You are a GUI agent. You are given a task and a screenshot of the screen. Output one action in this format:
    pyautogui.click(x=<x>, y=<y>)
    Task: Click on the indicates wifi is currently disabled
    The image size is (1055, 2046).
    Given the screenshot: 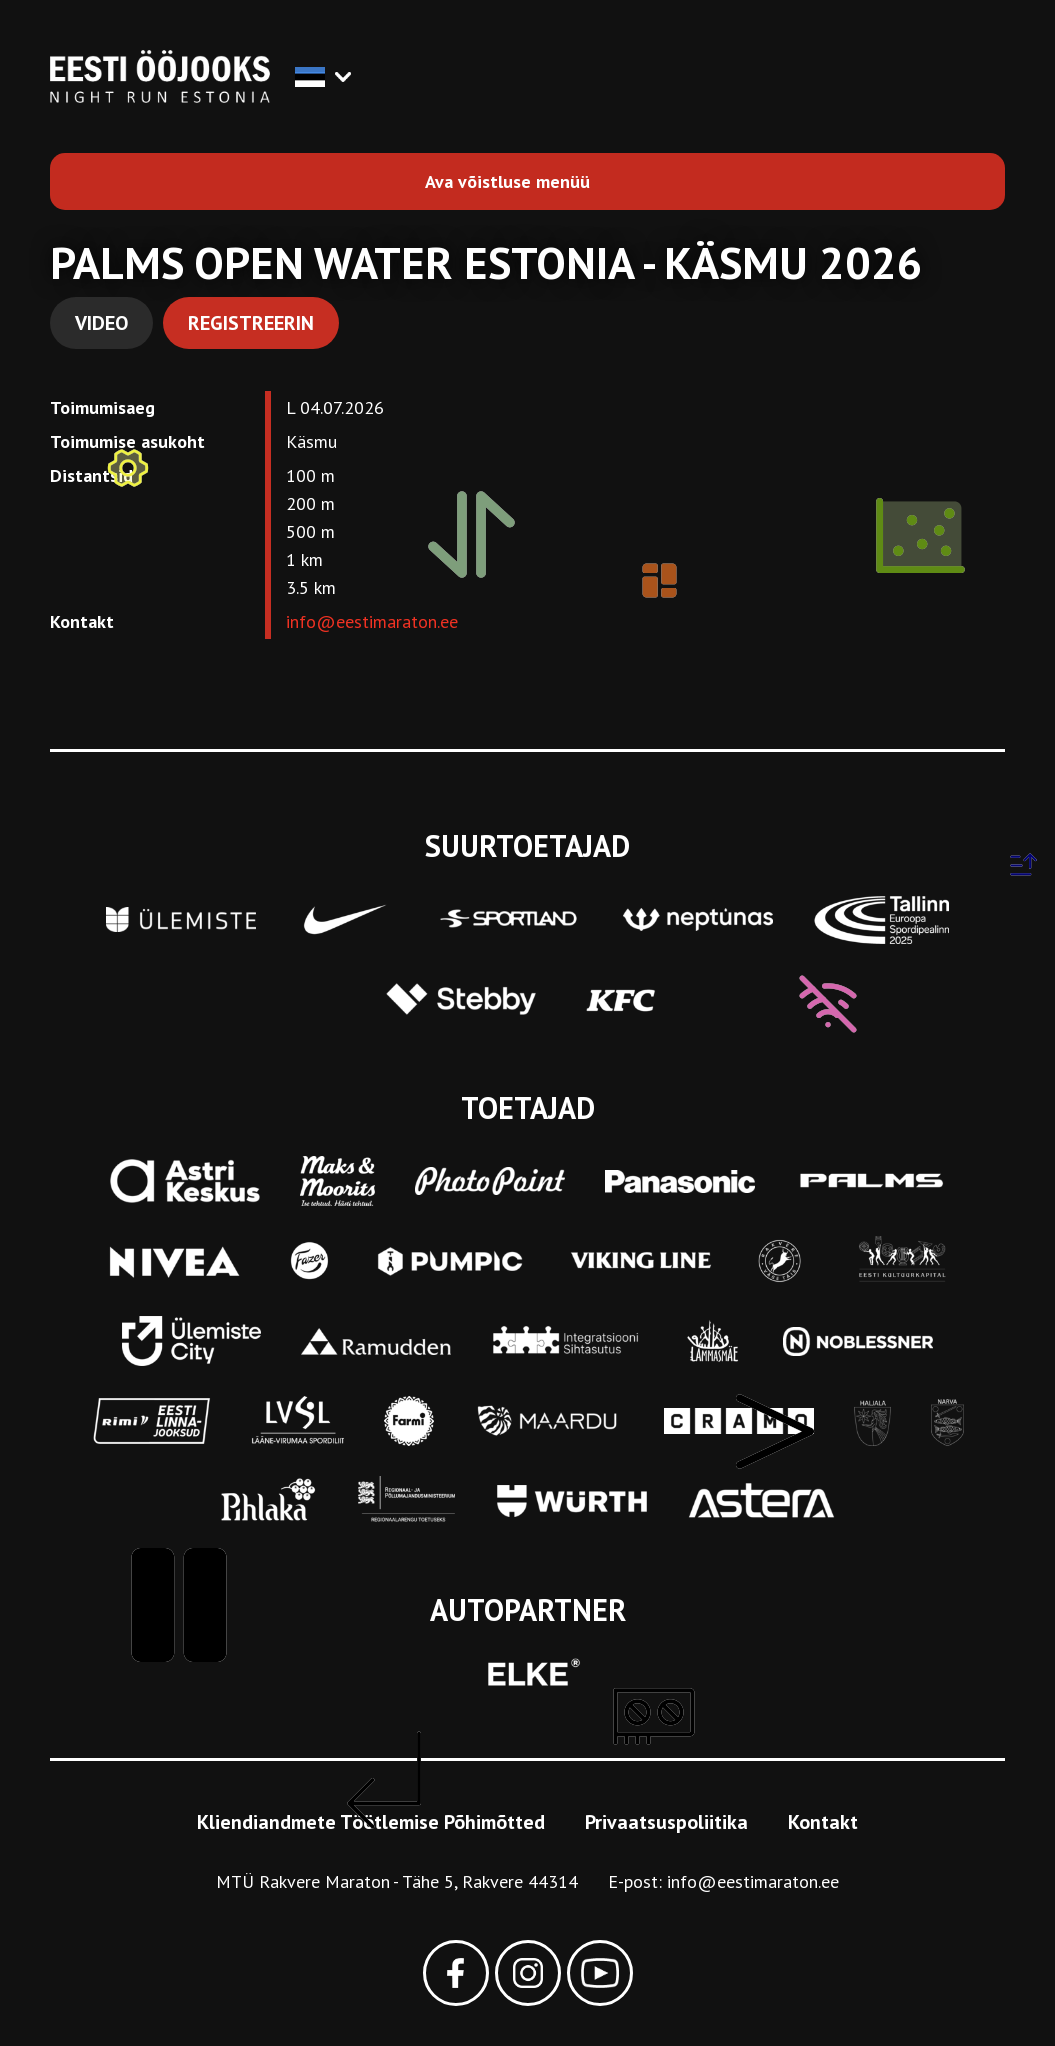 What is the action you would take?
    pyautogui.click(x=828, y=1004)
    